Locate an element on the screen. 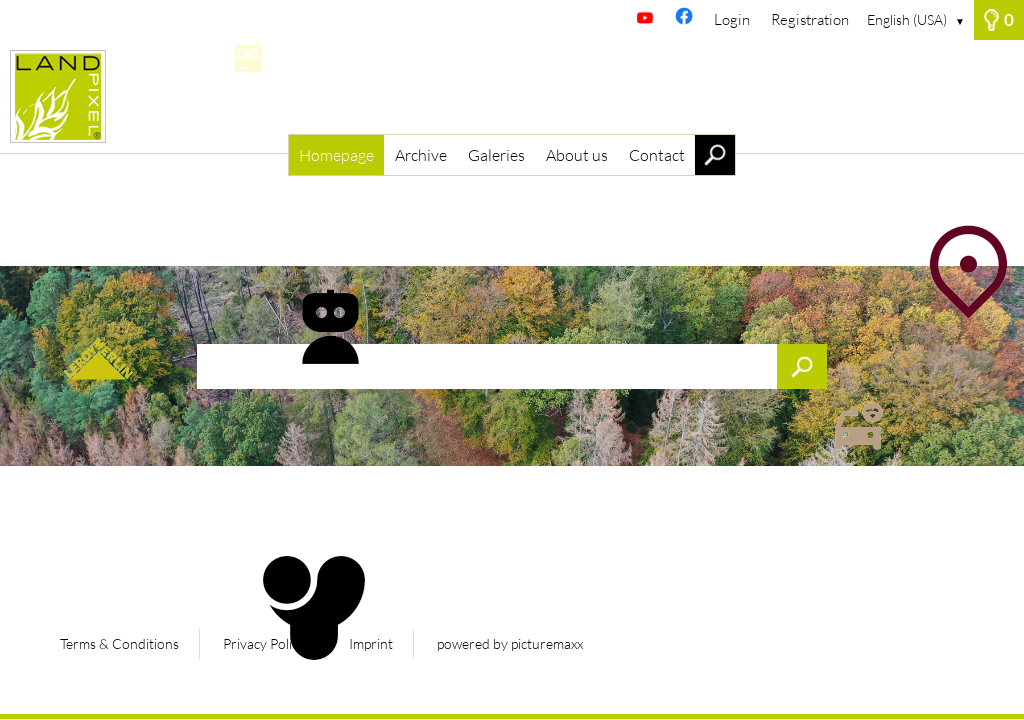 The height and width of the screenshot is (720, 1024). open the YOLO anonymous messaging app is located at coordinates (314, 608).